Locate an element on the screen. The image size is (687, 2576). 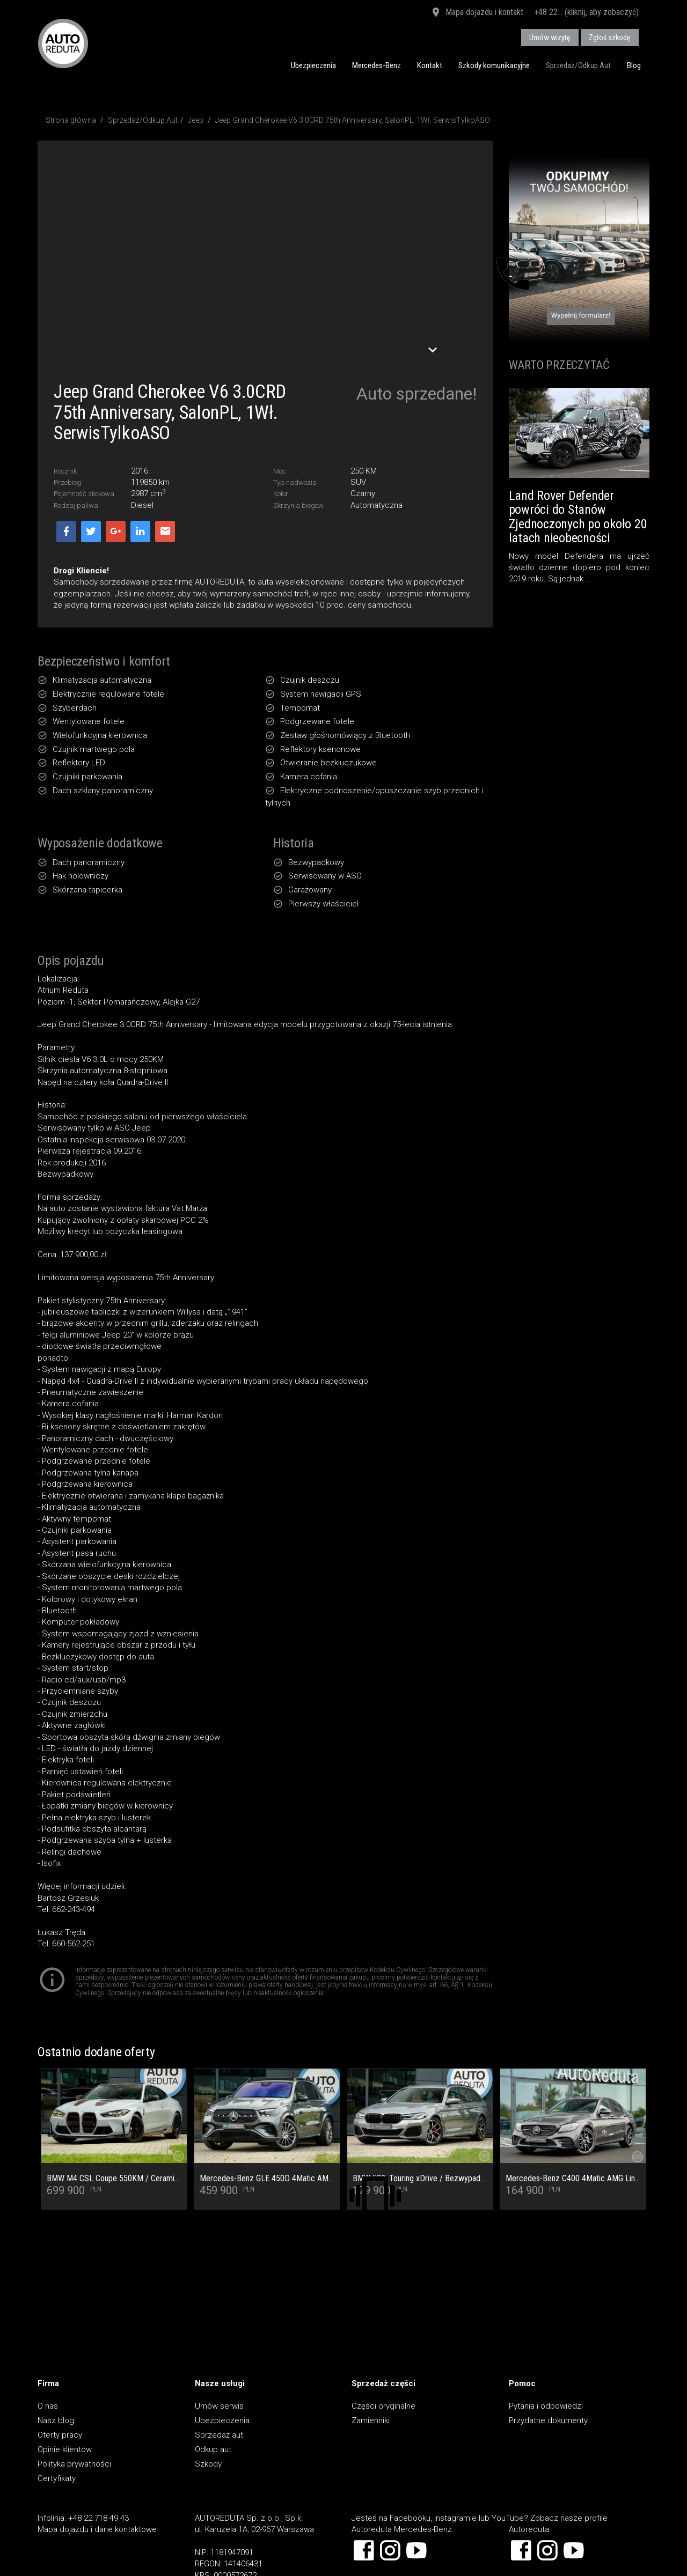
make a phone call is located at coordinates (513, 274).